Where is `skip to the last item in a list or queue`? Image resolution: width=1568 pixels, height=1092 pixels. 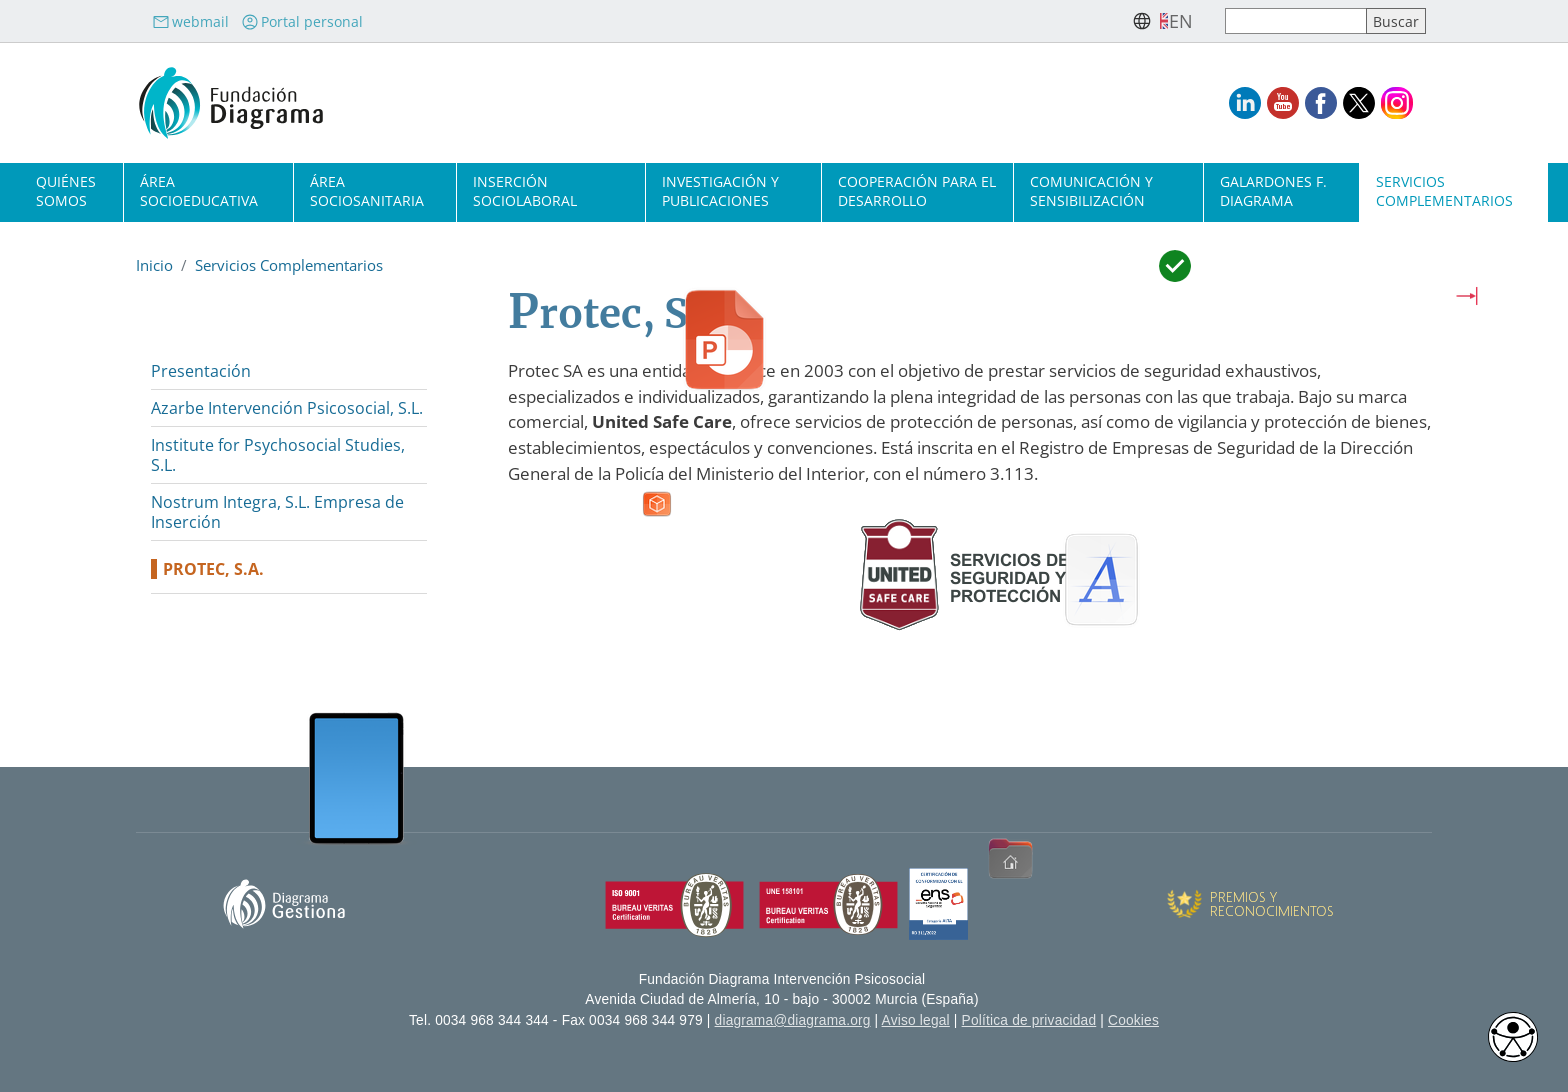
skip to the last item in a list or queue is located at coordinates (1467, 296).